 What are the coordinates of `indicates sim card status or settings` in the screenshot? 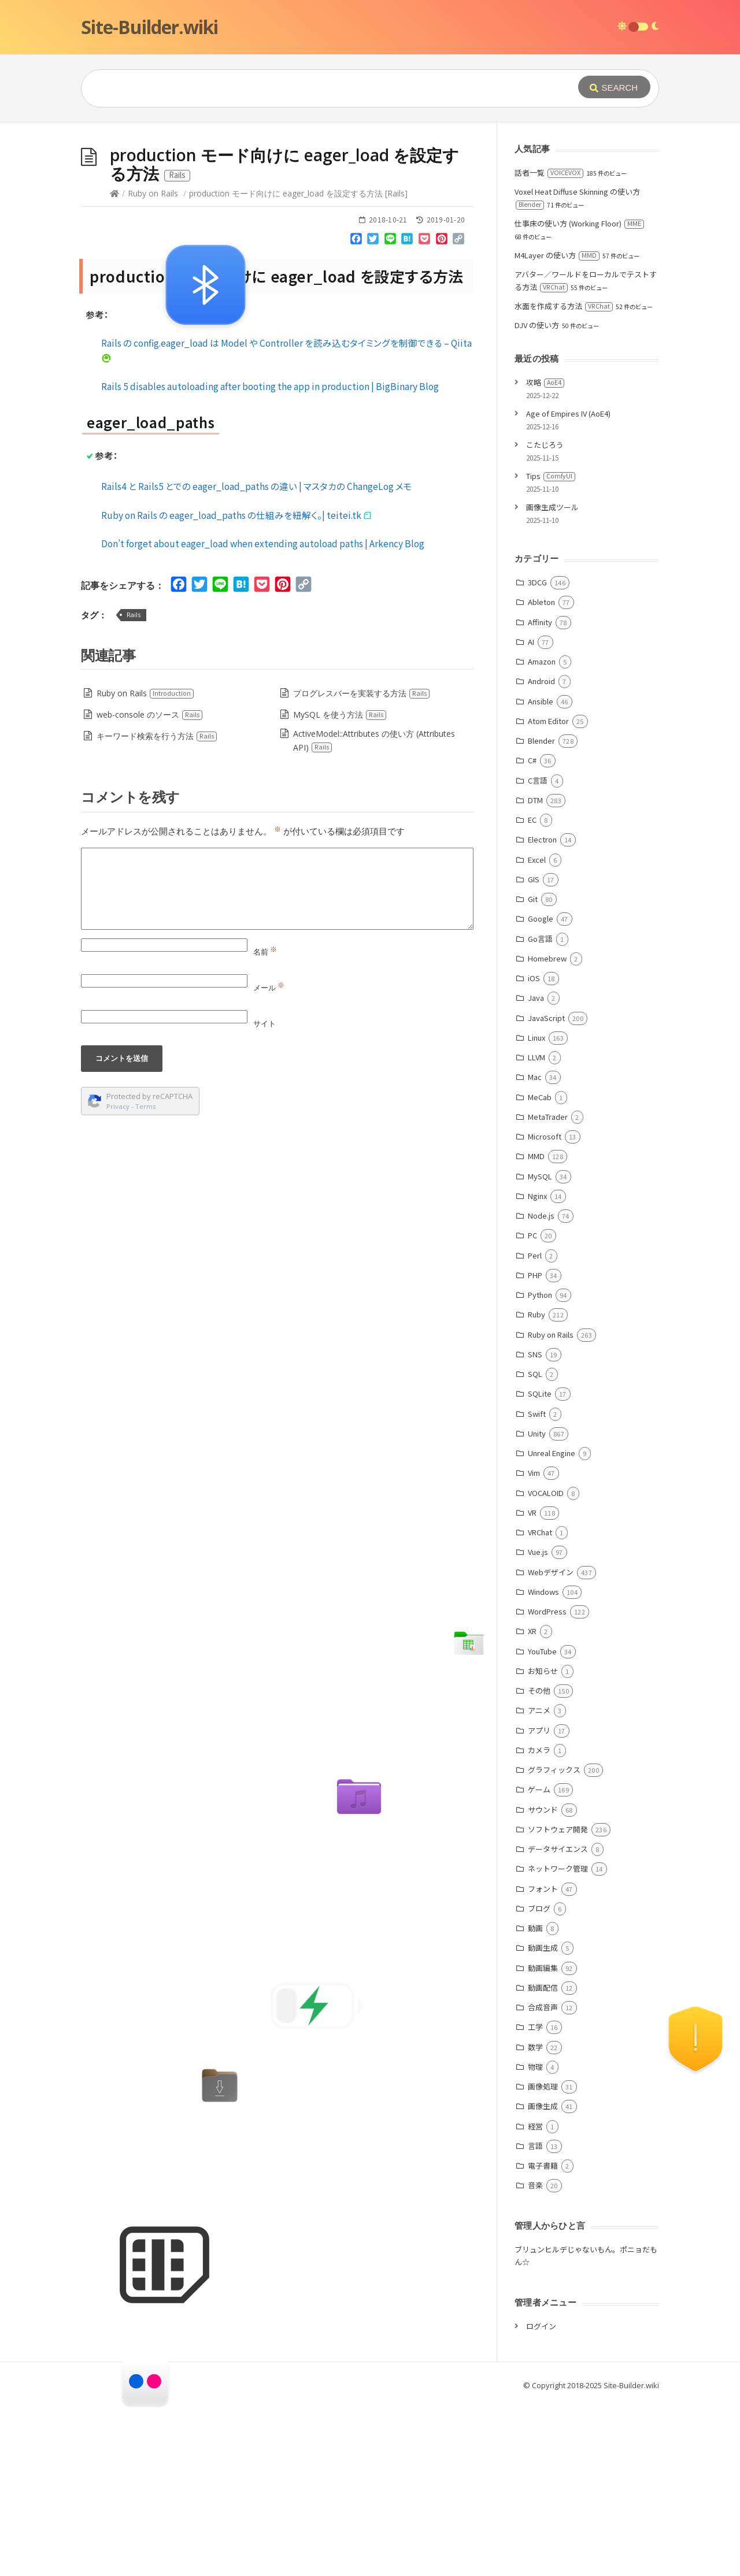 It's located at (164, 2265).